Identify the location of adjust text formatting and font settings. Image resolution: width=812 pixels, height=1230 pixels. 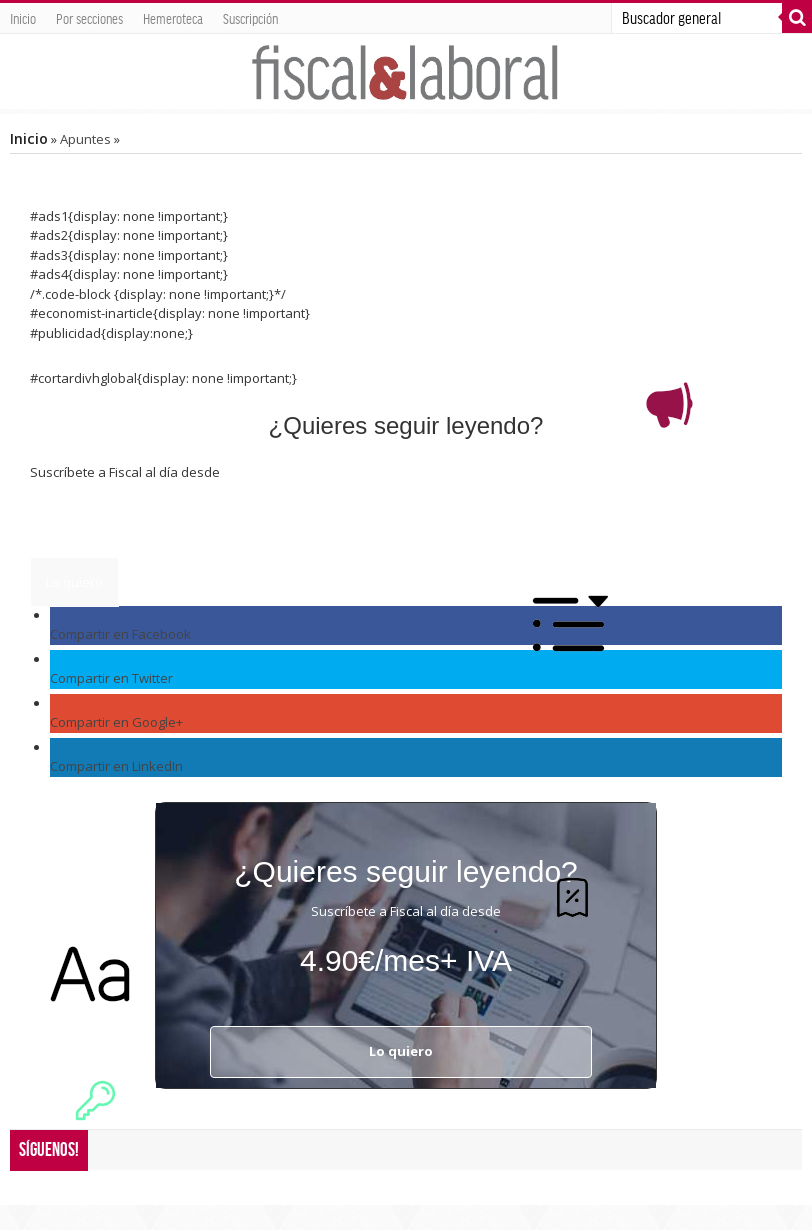
(90, 974).